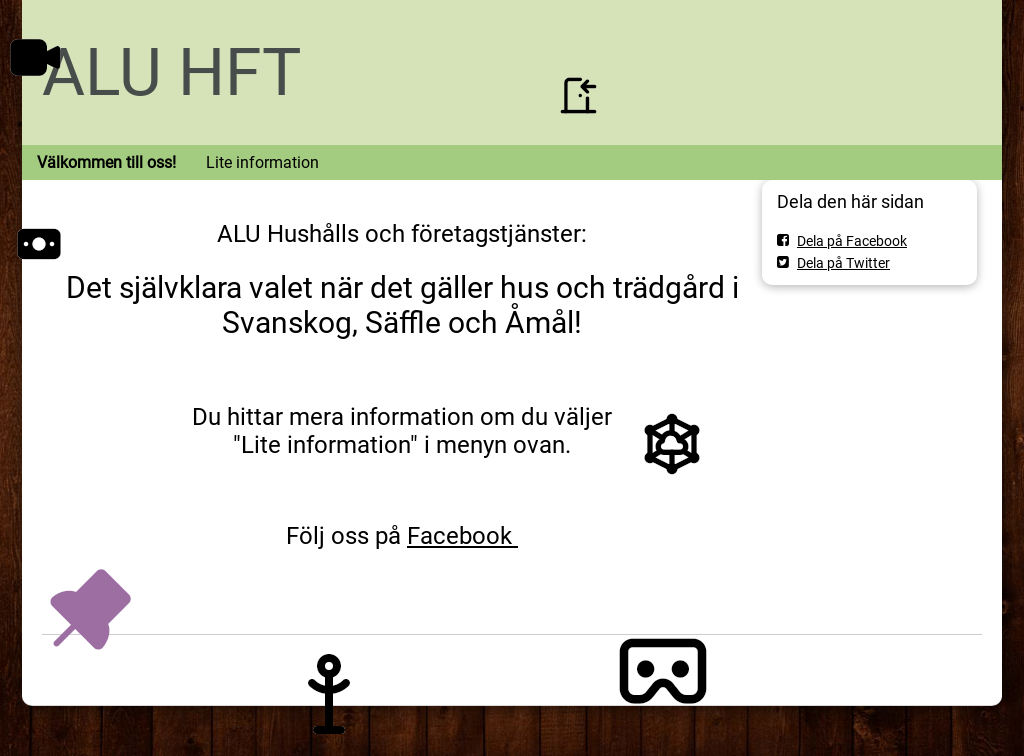  Describe the element at coordinates (39, 244) in the screenshot. I see `make a payment or transaction` at that location.